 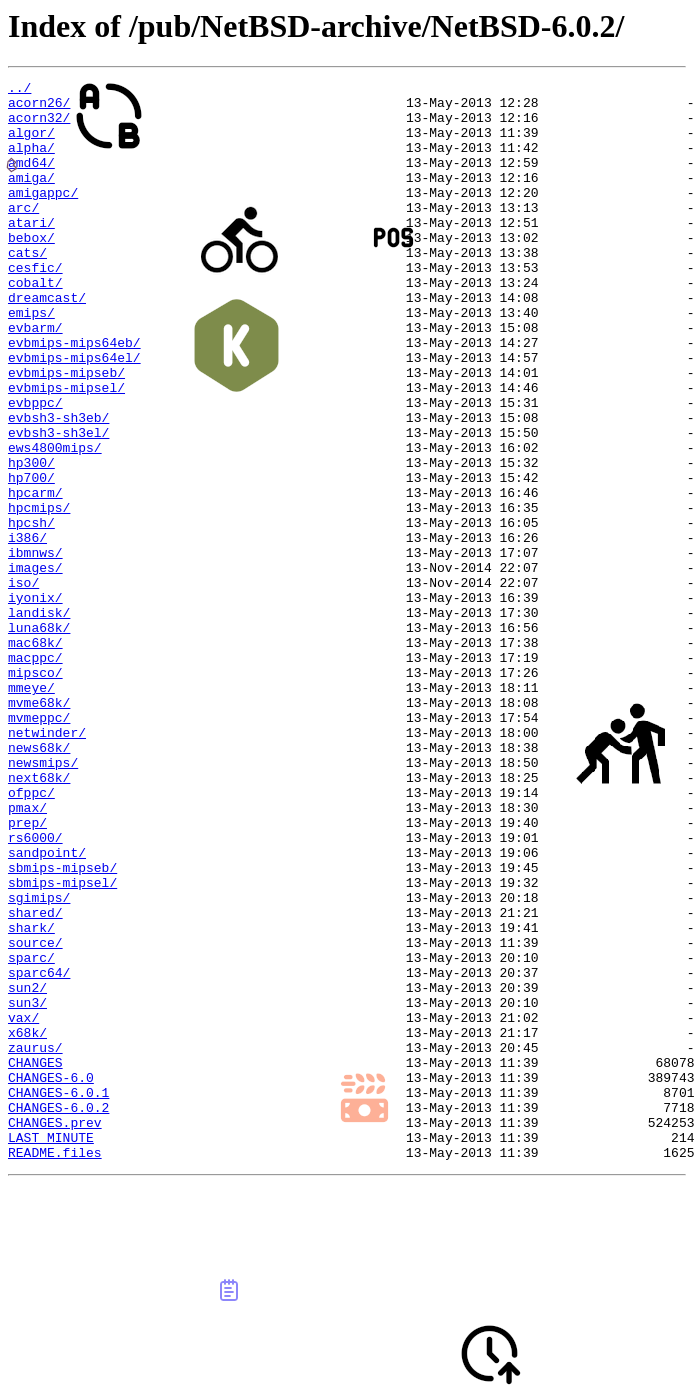 What do you see at coordinates (12, 165) in the screenshot?
I see `bulma CSS framework logo` at bounding box center [12, 165].